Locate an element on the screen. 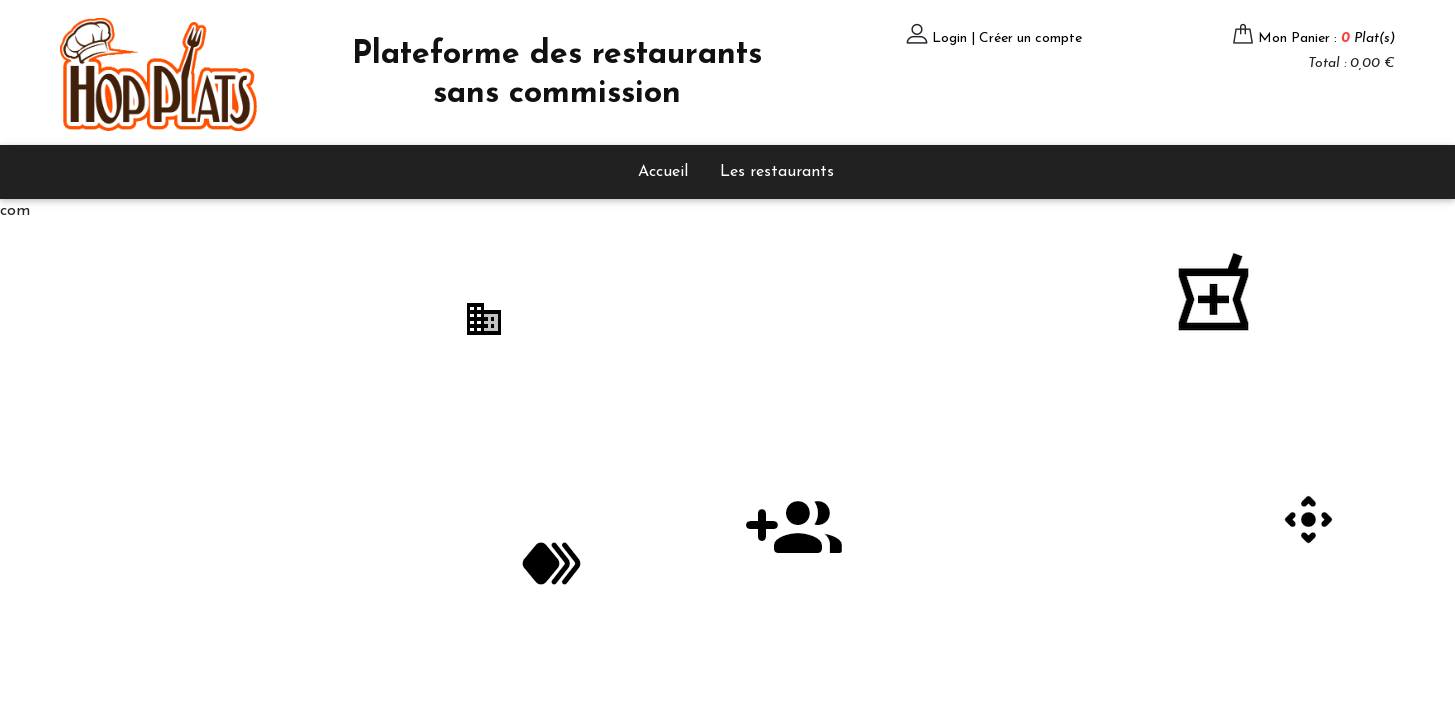  pan or move the camera view is located at coordinates (1308, 519).